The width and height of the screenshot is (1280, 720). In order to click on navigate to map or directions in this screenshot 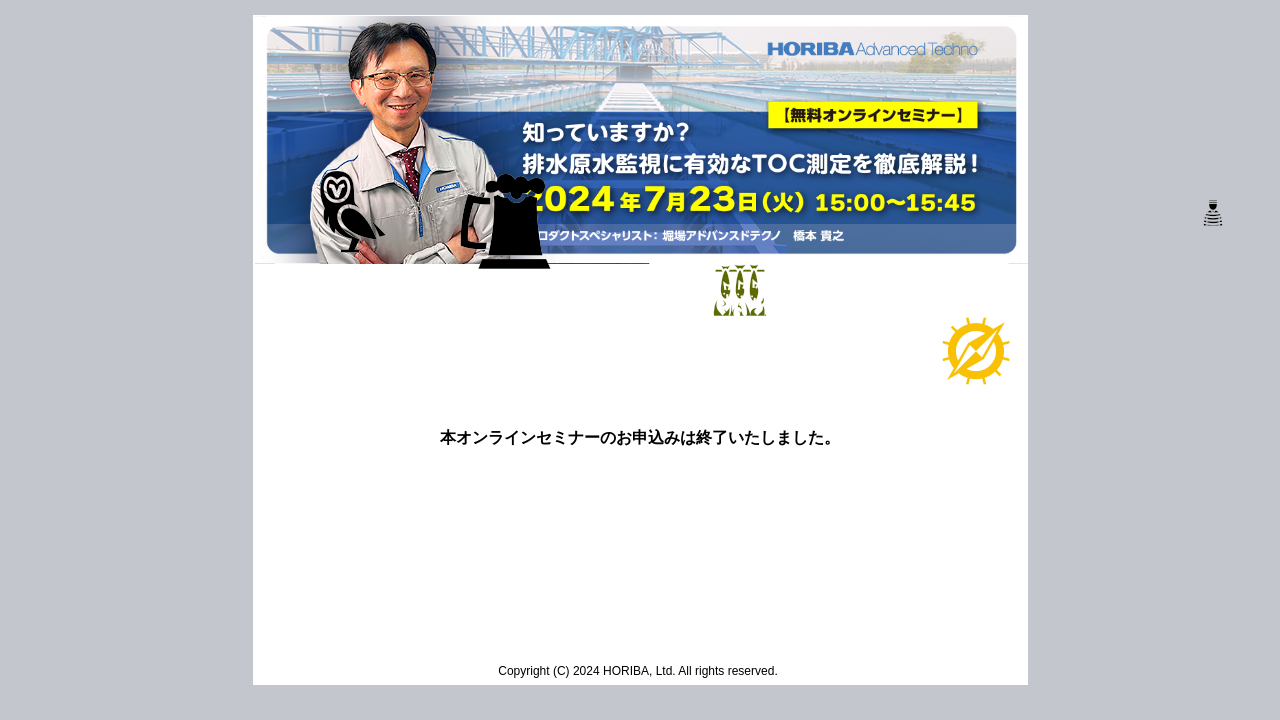, I will do `click(976, 351)`.